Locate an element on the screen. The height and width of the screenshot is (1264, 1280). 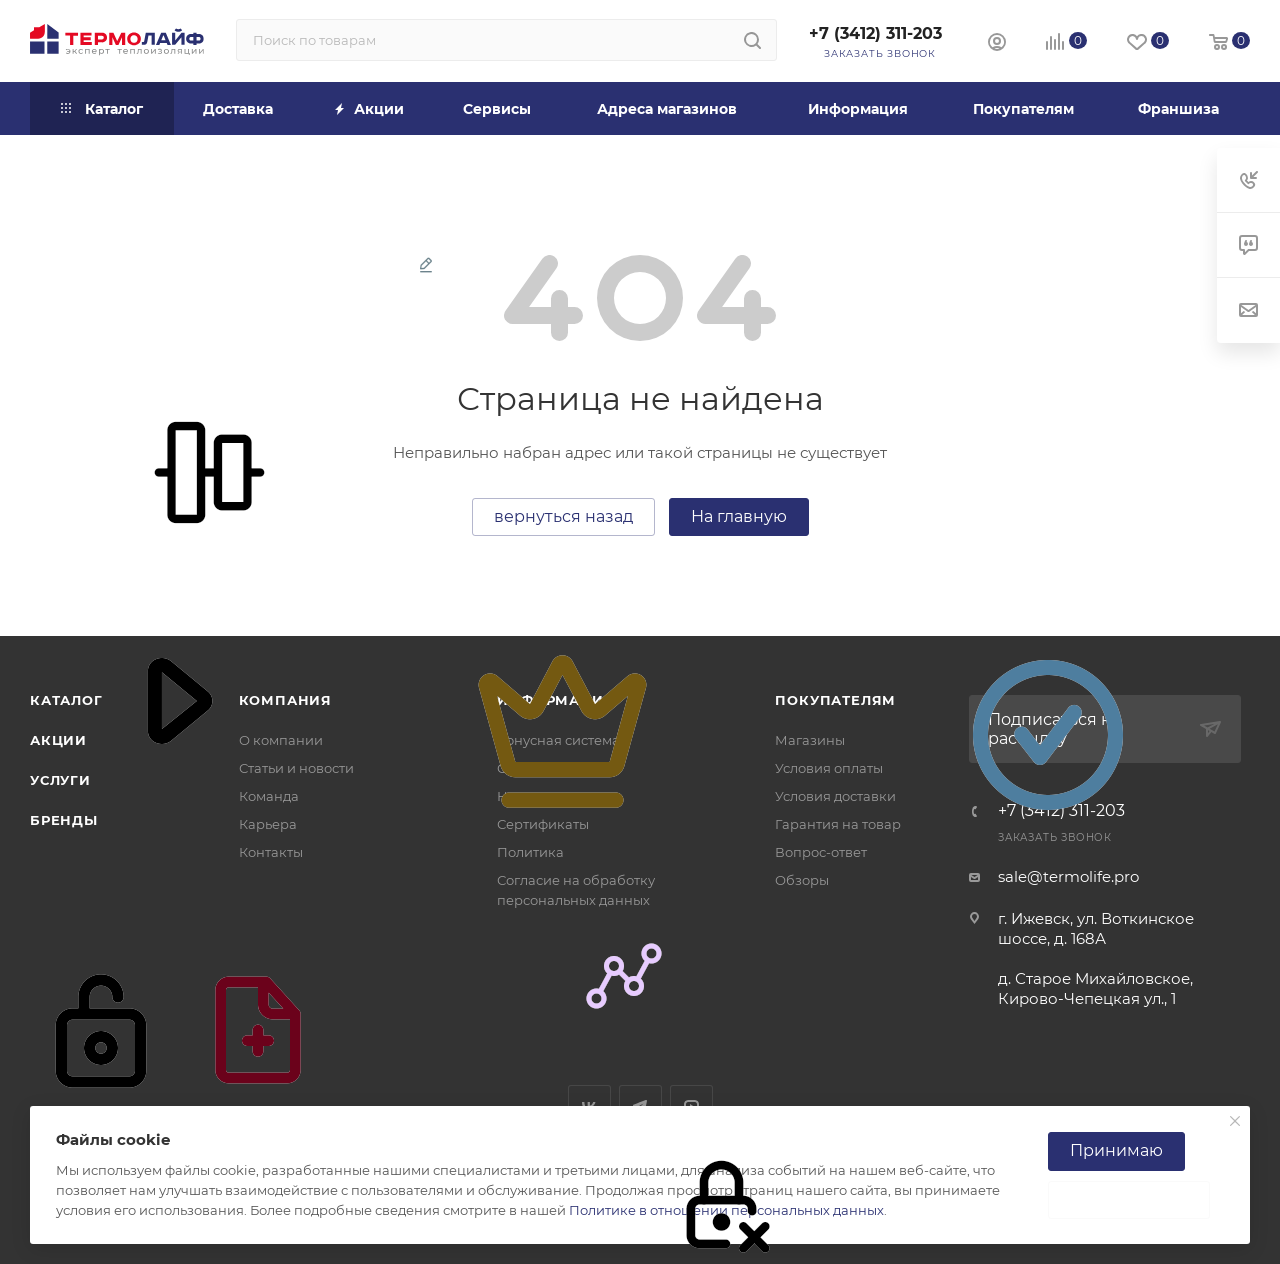
edit content or text is located at coordinates (426, 265).